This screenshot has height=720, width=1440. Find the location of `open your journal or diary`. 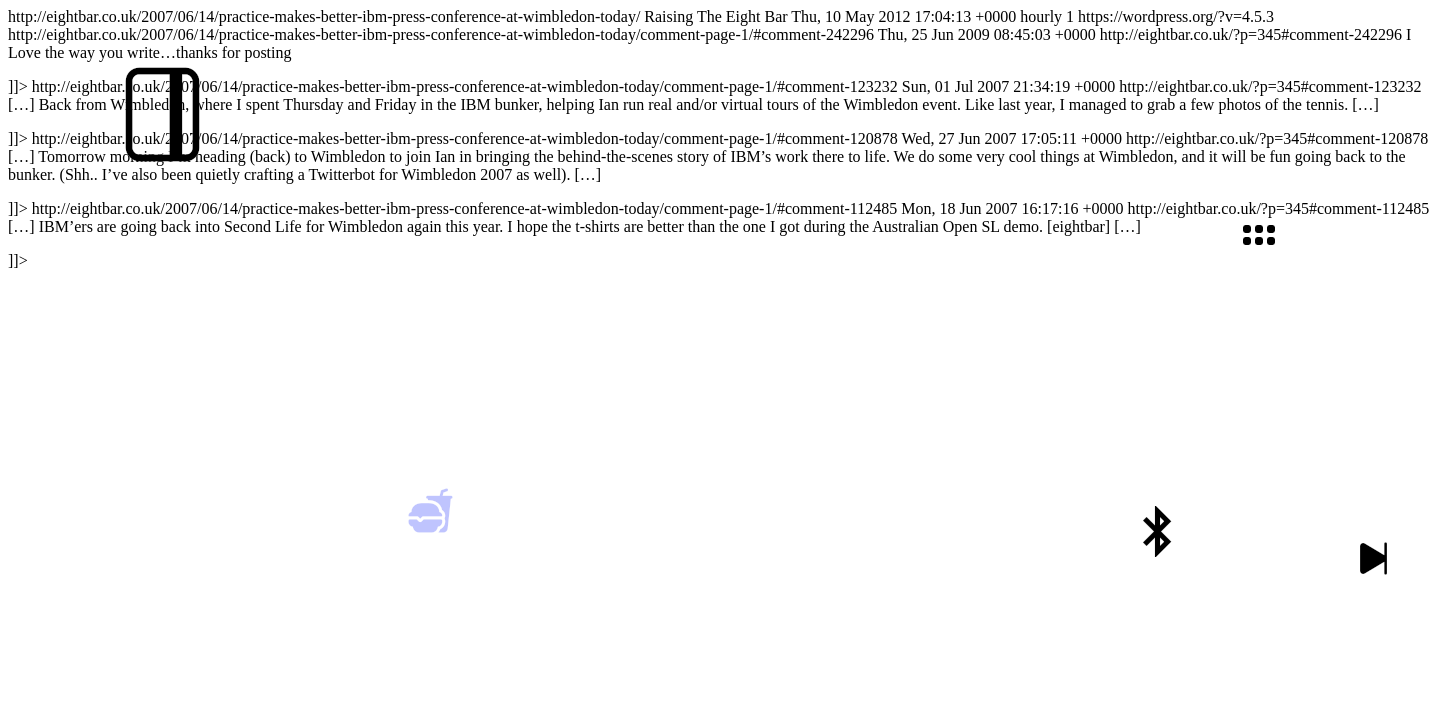

open your journal or diary is located at coordinates (162, 114).